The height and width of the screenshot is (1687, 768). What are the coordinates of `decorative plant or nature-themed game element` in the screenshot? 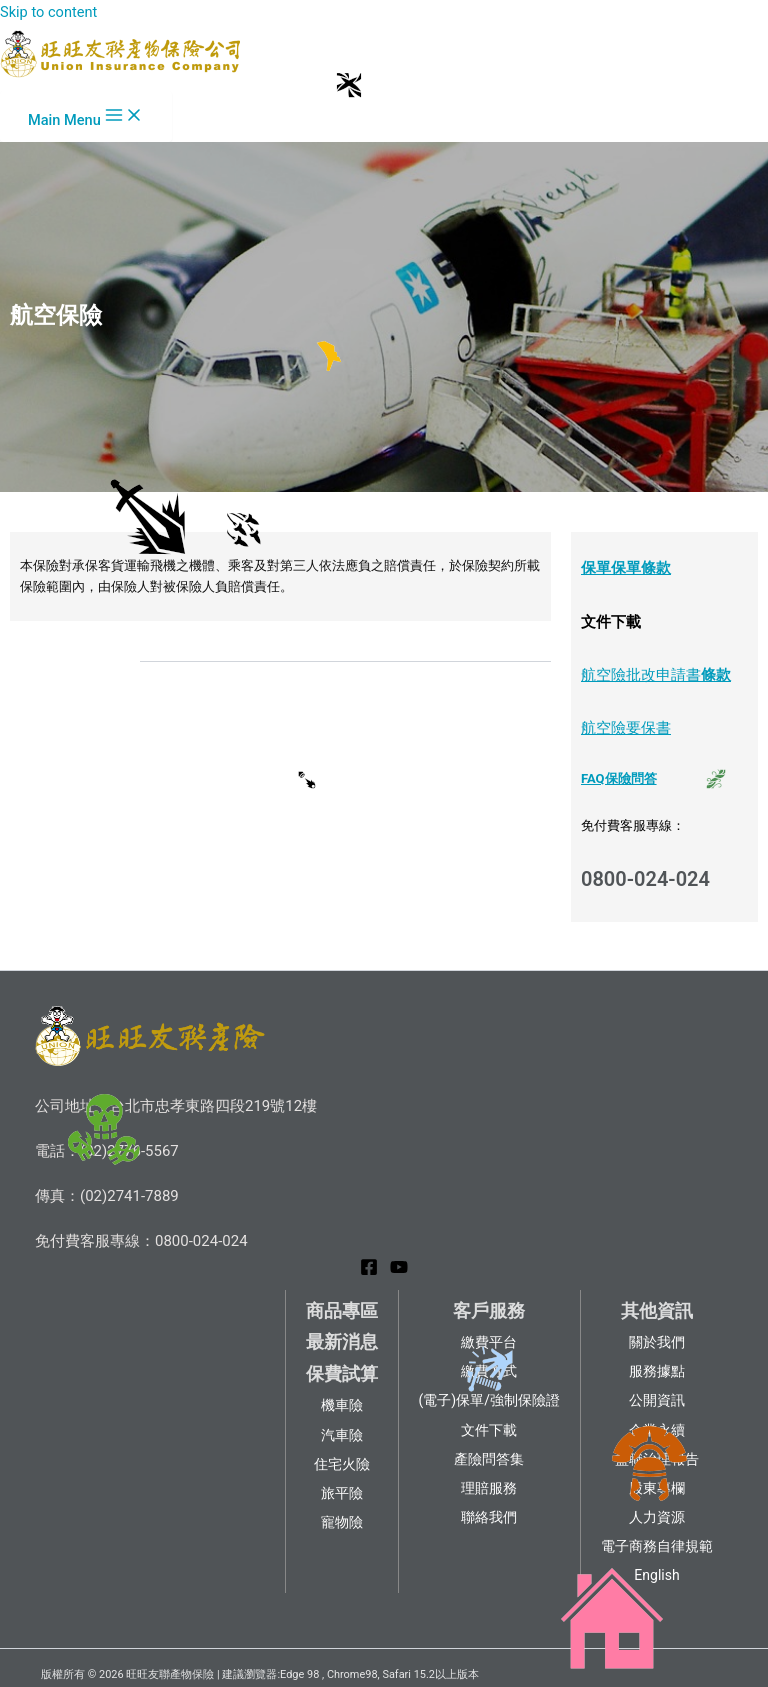 It's located at (716, 779).